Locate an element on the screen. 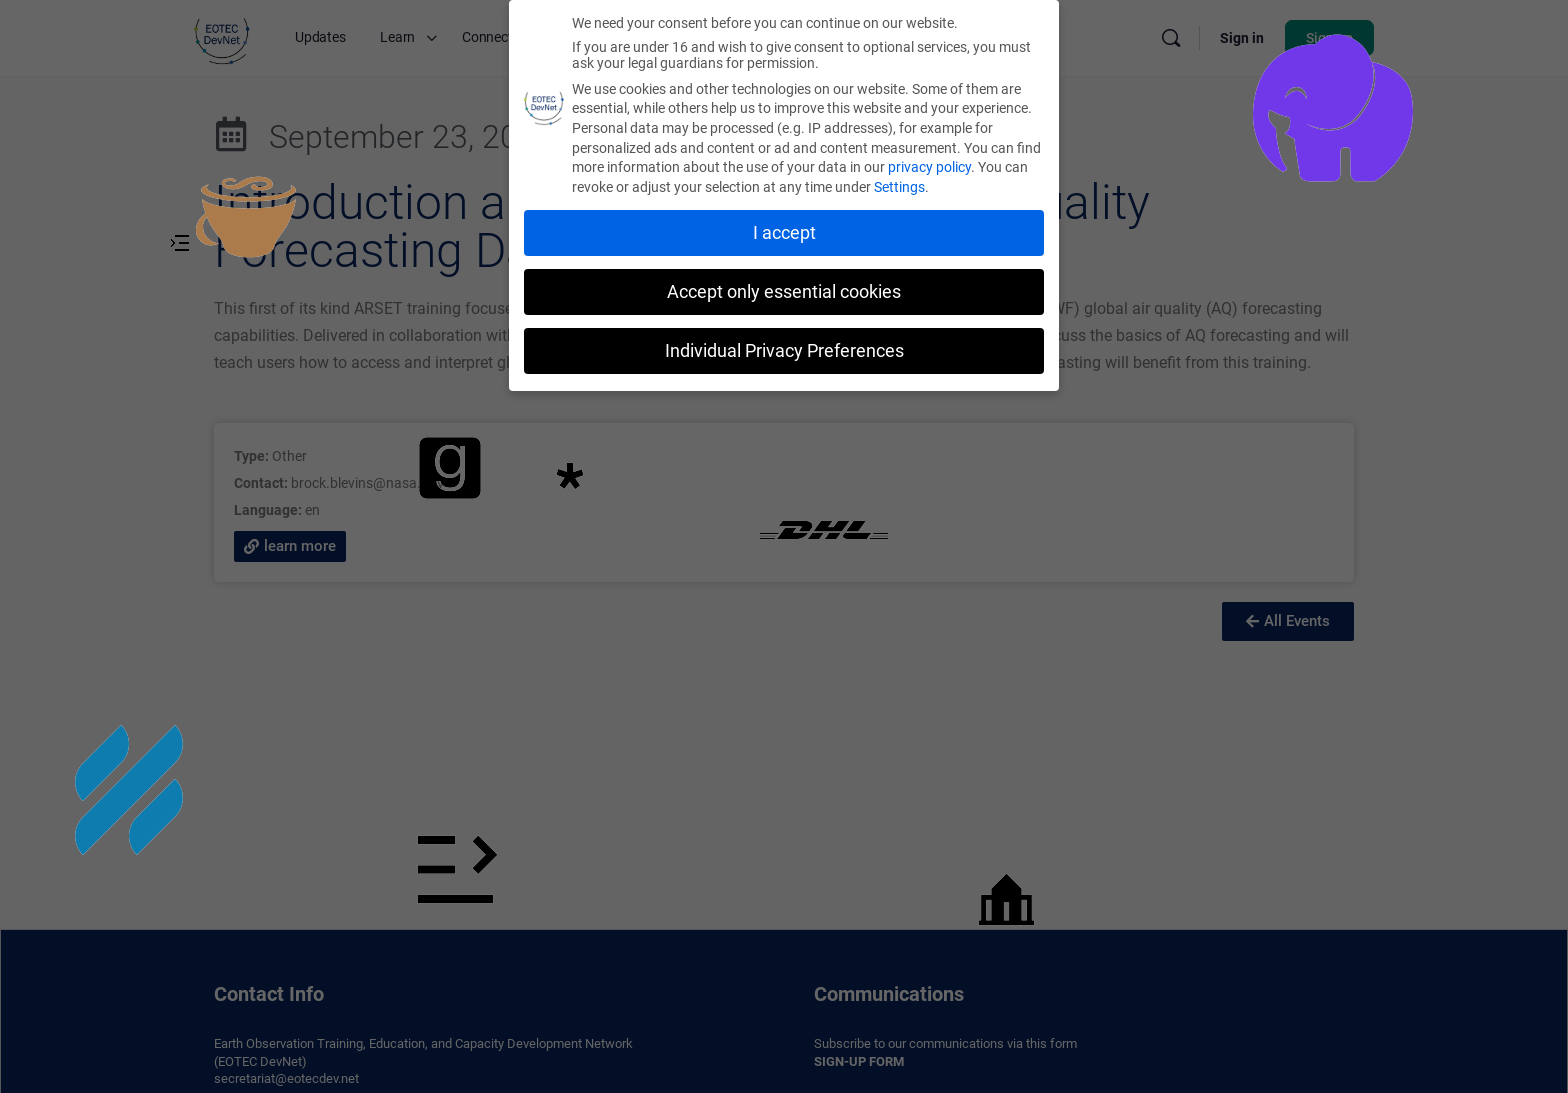 This screenshot has height=1093, width=1568. open laragon local development environment is located at coordinates (1333, 108).